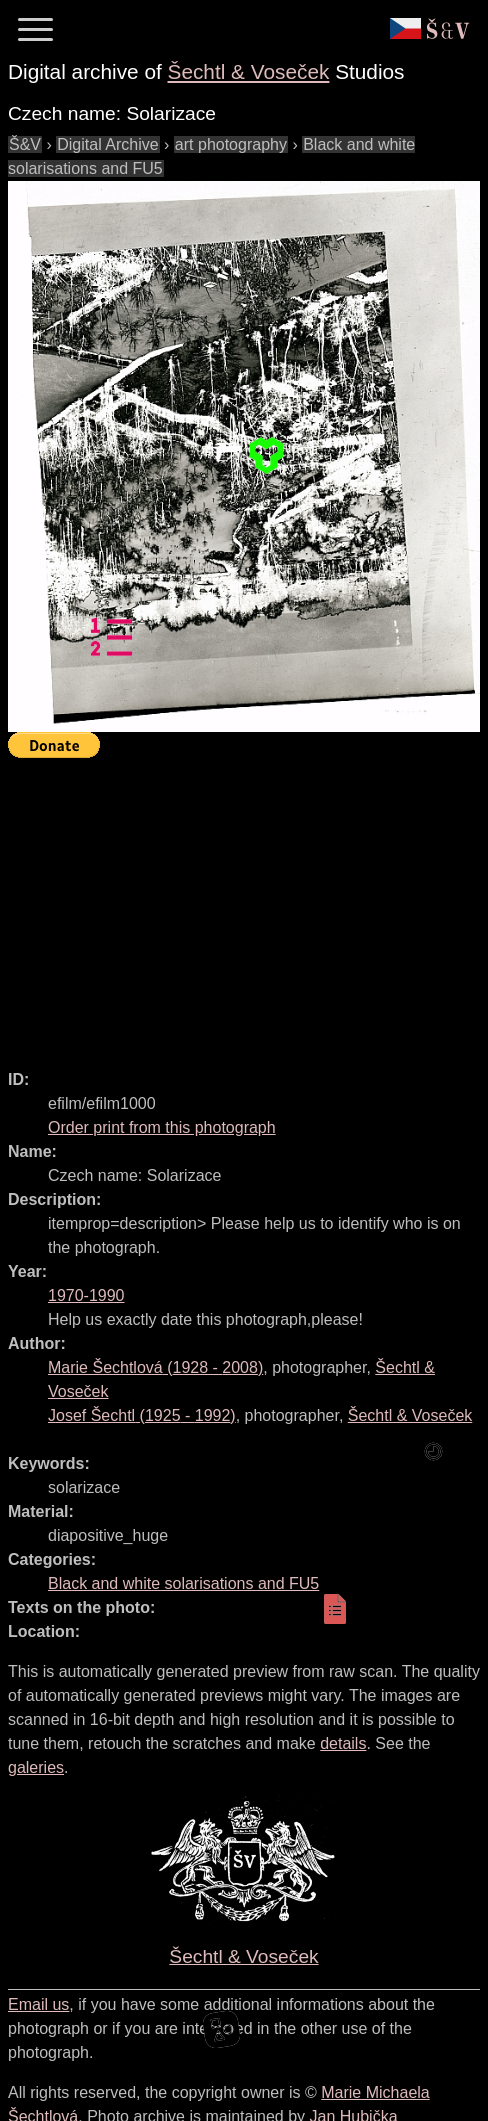  What do you see at coordinates (266, 455) in the screenshot?
I see `youhodler app or service logo` at bounding box center [266, 455].